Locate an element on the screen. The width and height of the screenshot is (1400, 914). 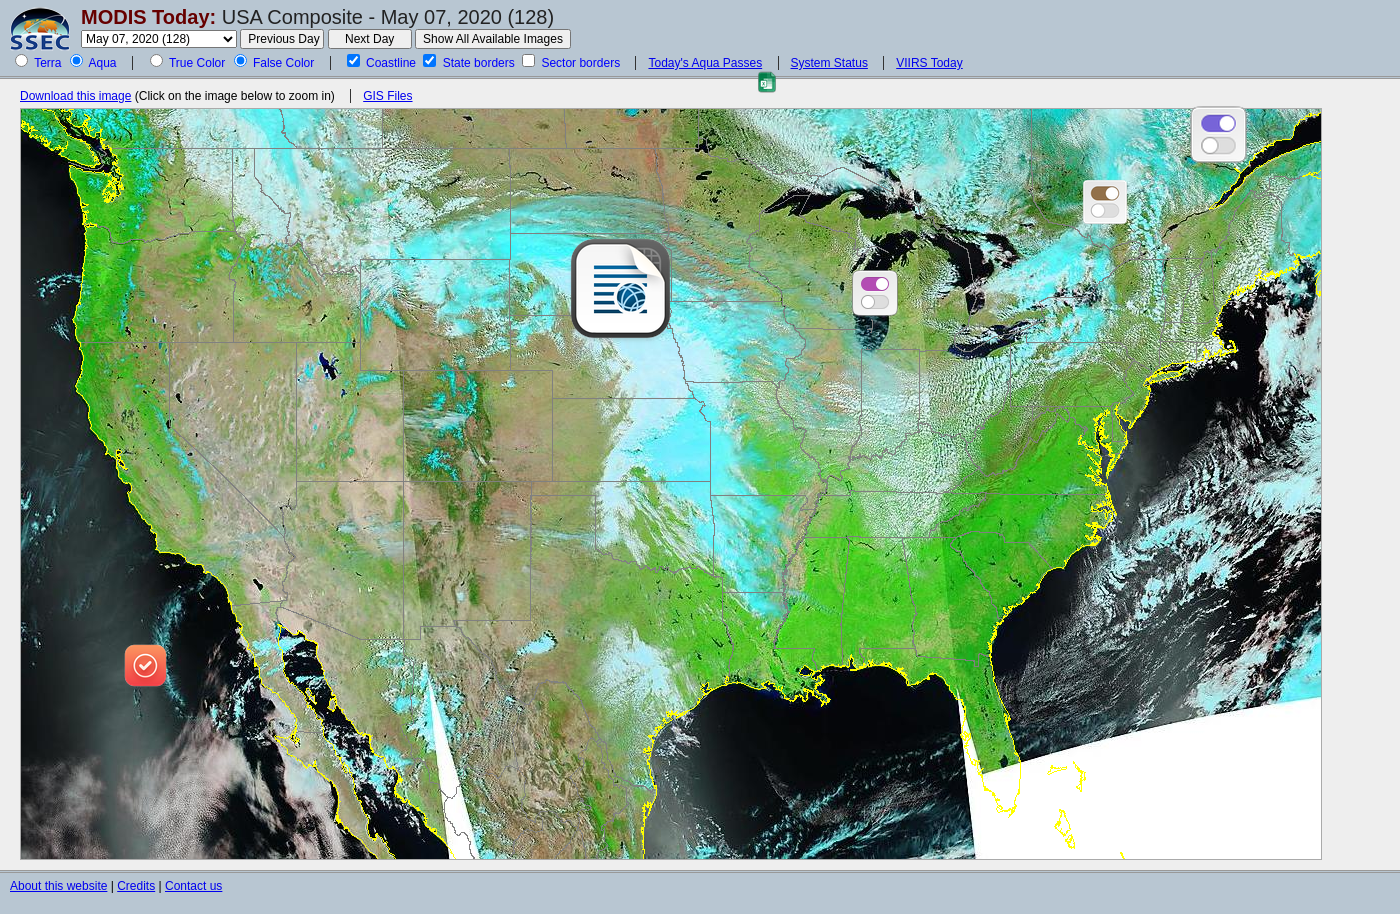
open libreoffice writer for web documents is located at coordinates (620, 288).